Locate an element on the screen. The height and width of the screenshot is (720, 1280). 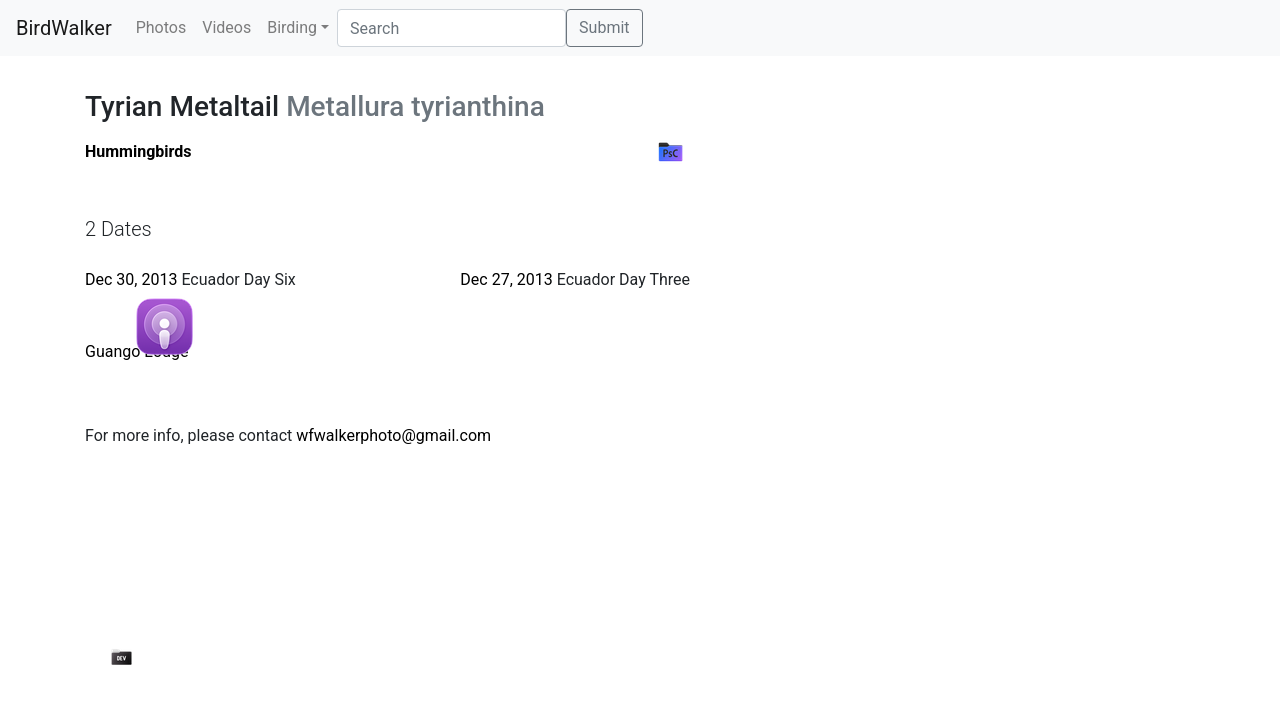
open folder containing adobe photoshop classic files is located at coordinates (670, 152).